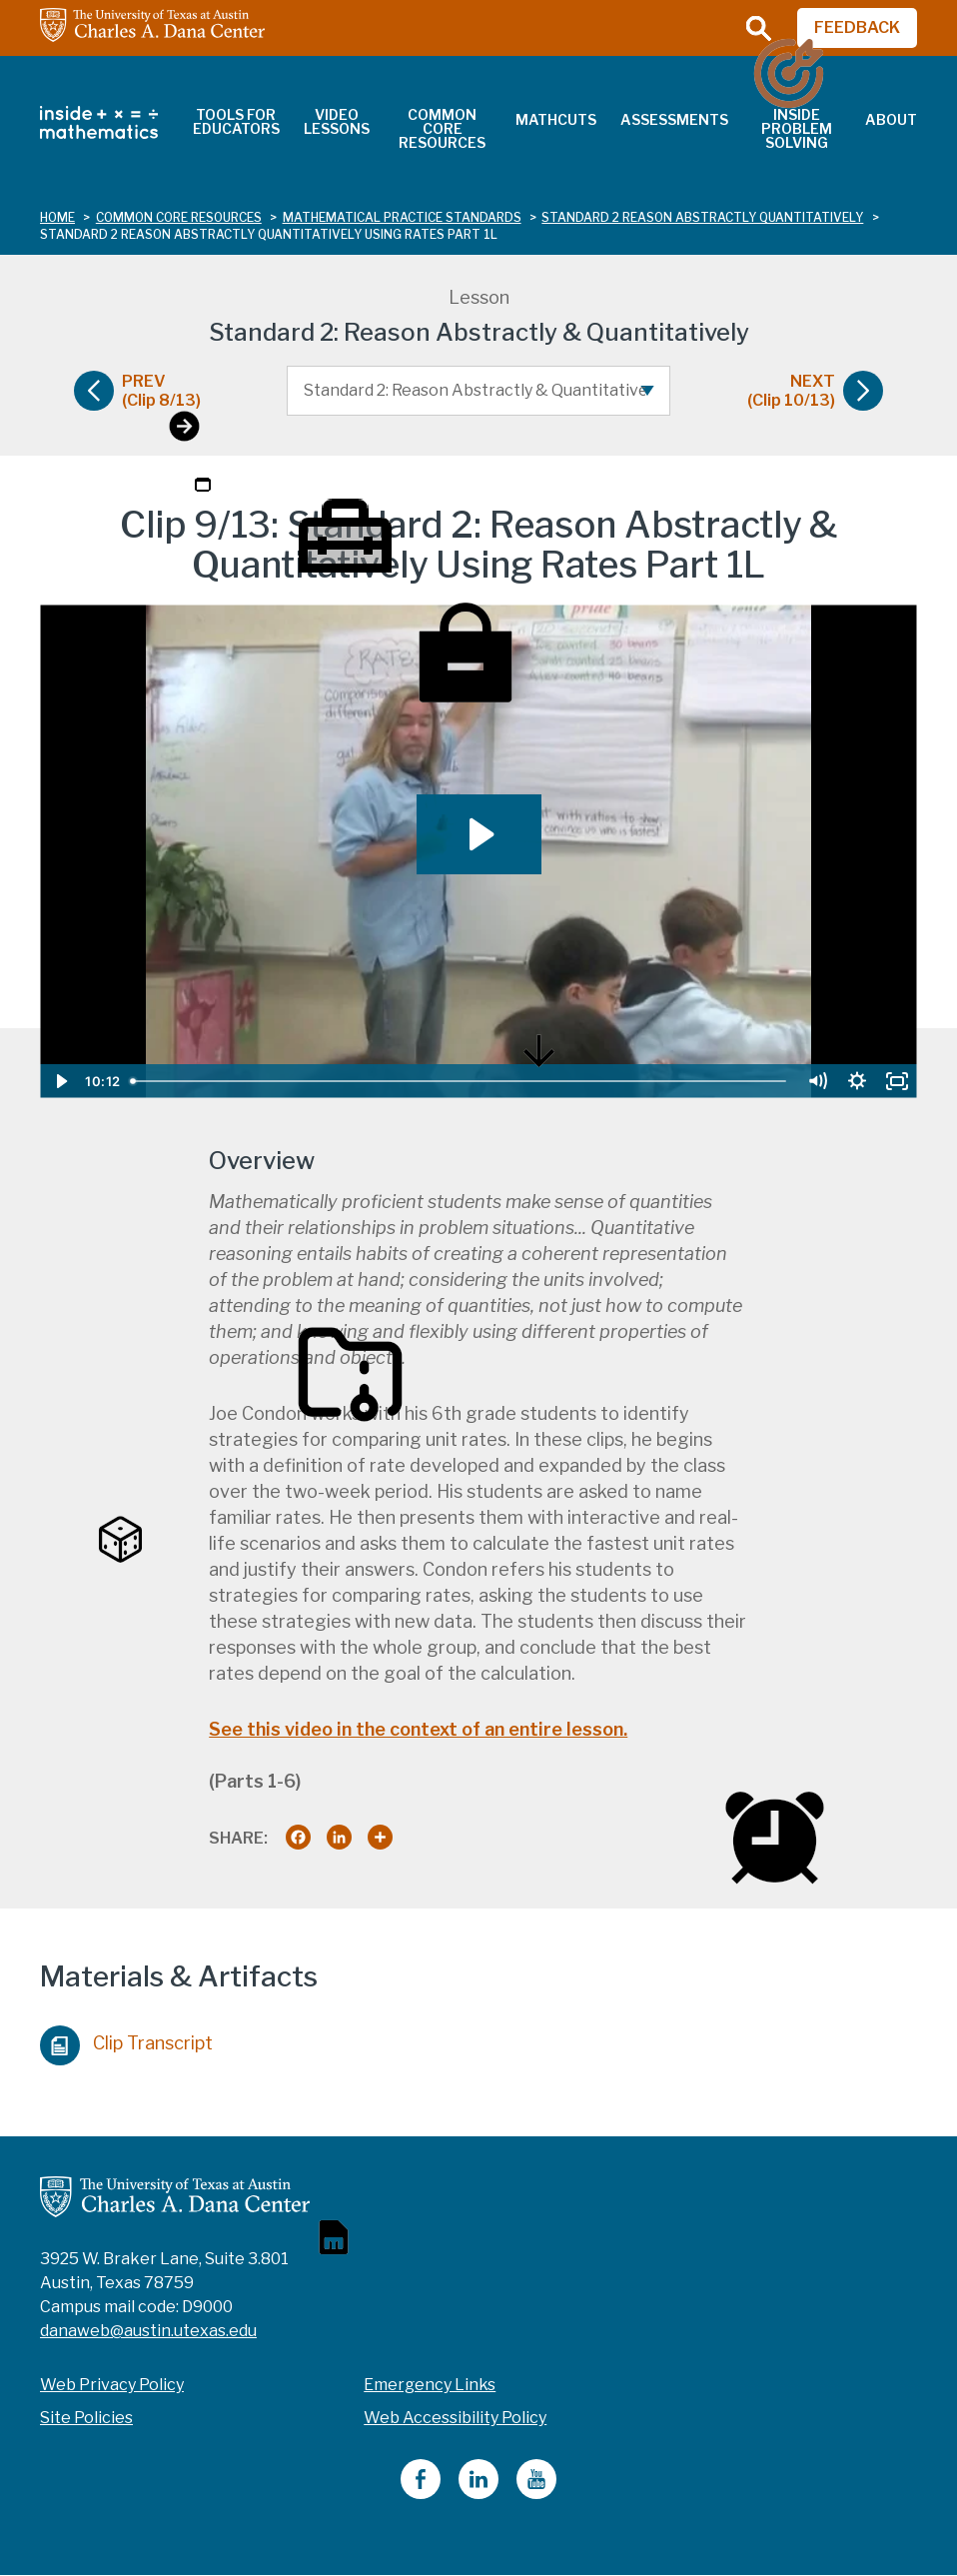 The image size is (957, 2576). Describe the element at coordinates (334, 2237) in the screenshot. I see `manage sim card settings` at that location.